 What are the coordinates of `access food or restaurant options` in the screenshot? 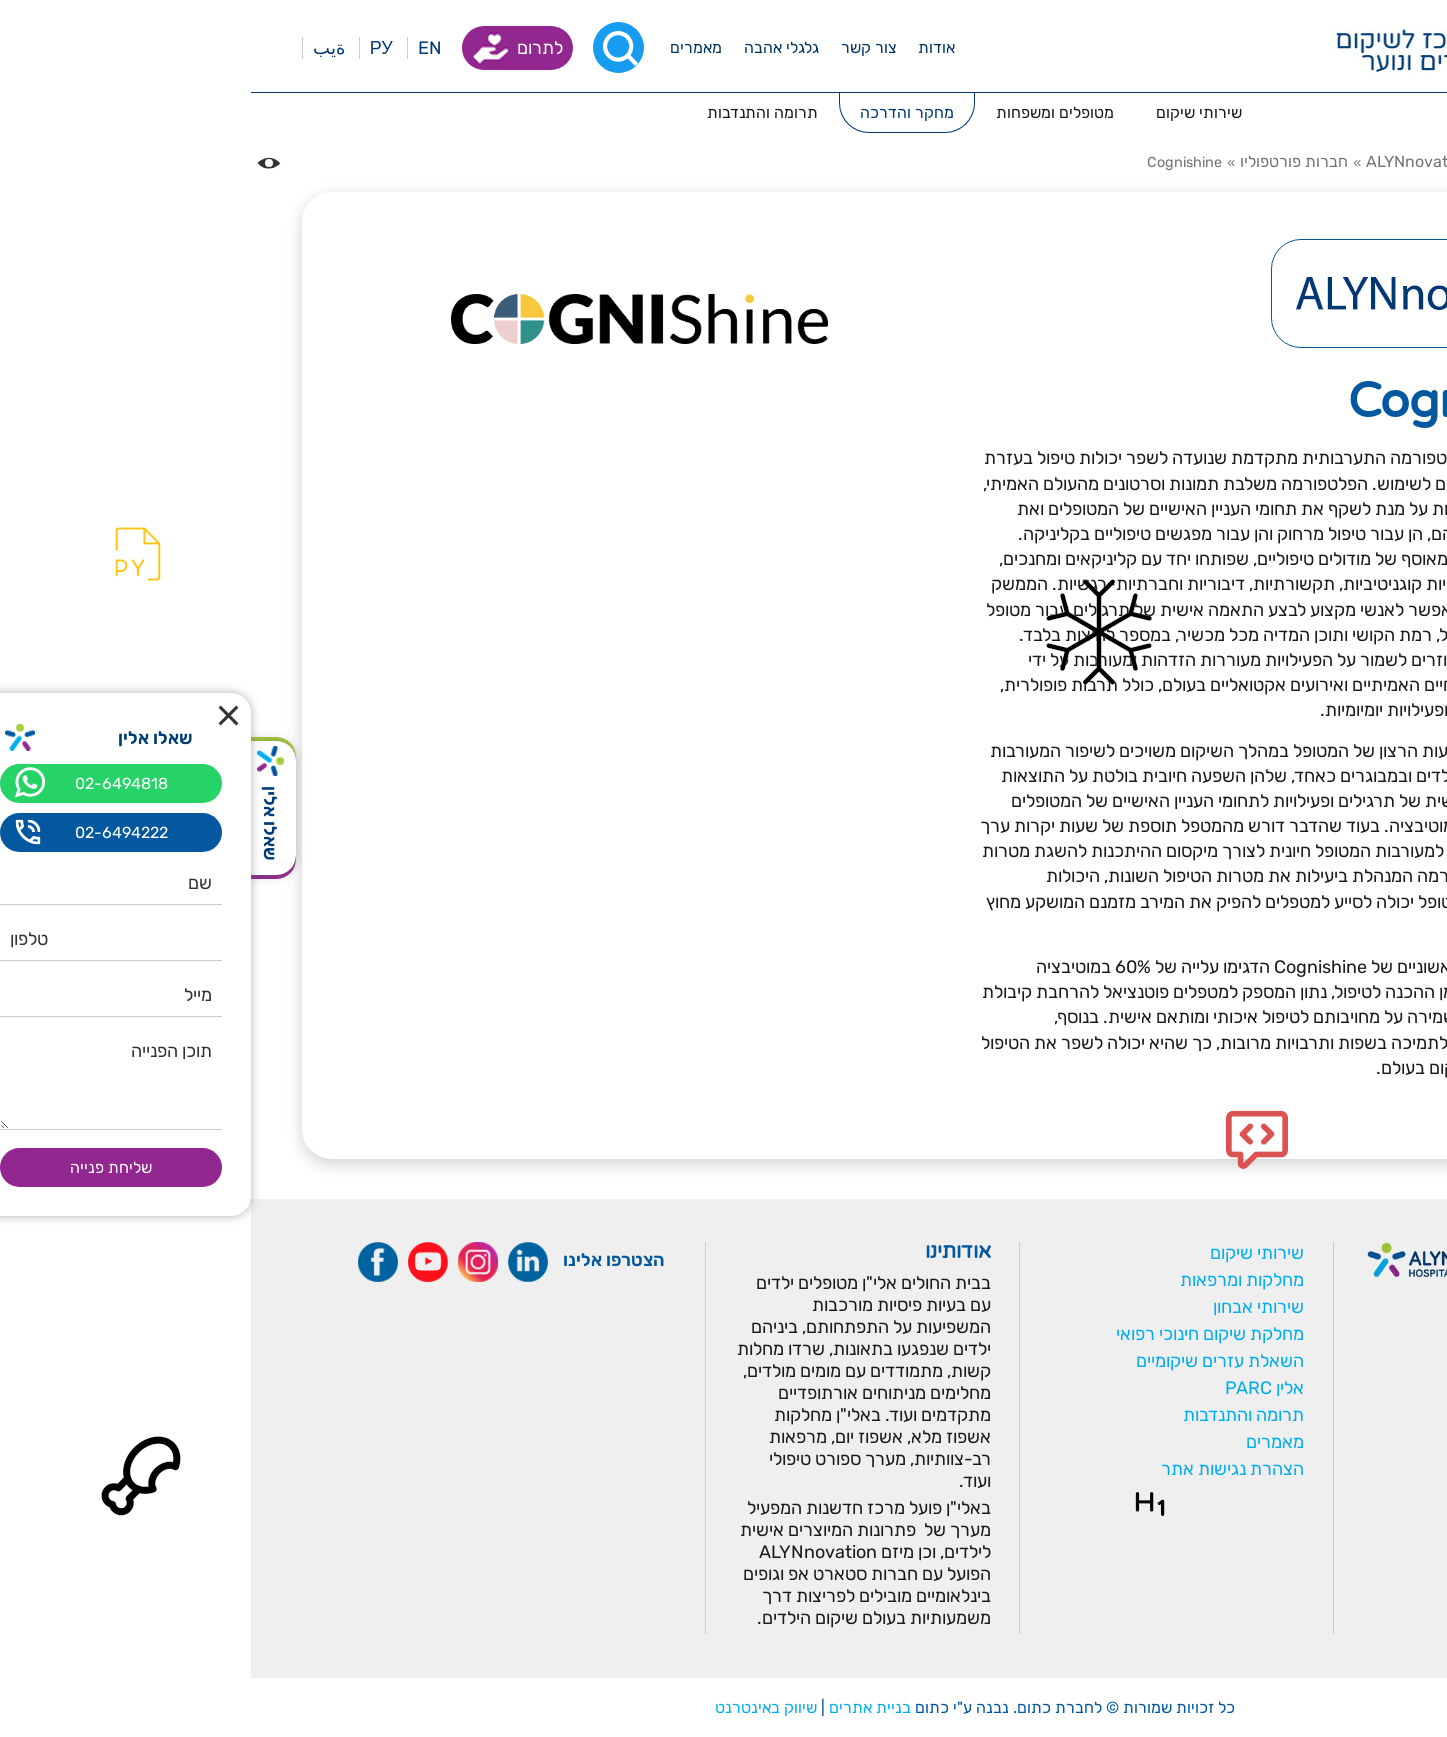 It's located at (141, 1476).